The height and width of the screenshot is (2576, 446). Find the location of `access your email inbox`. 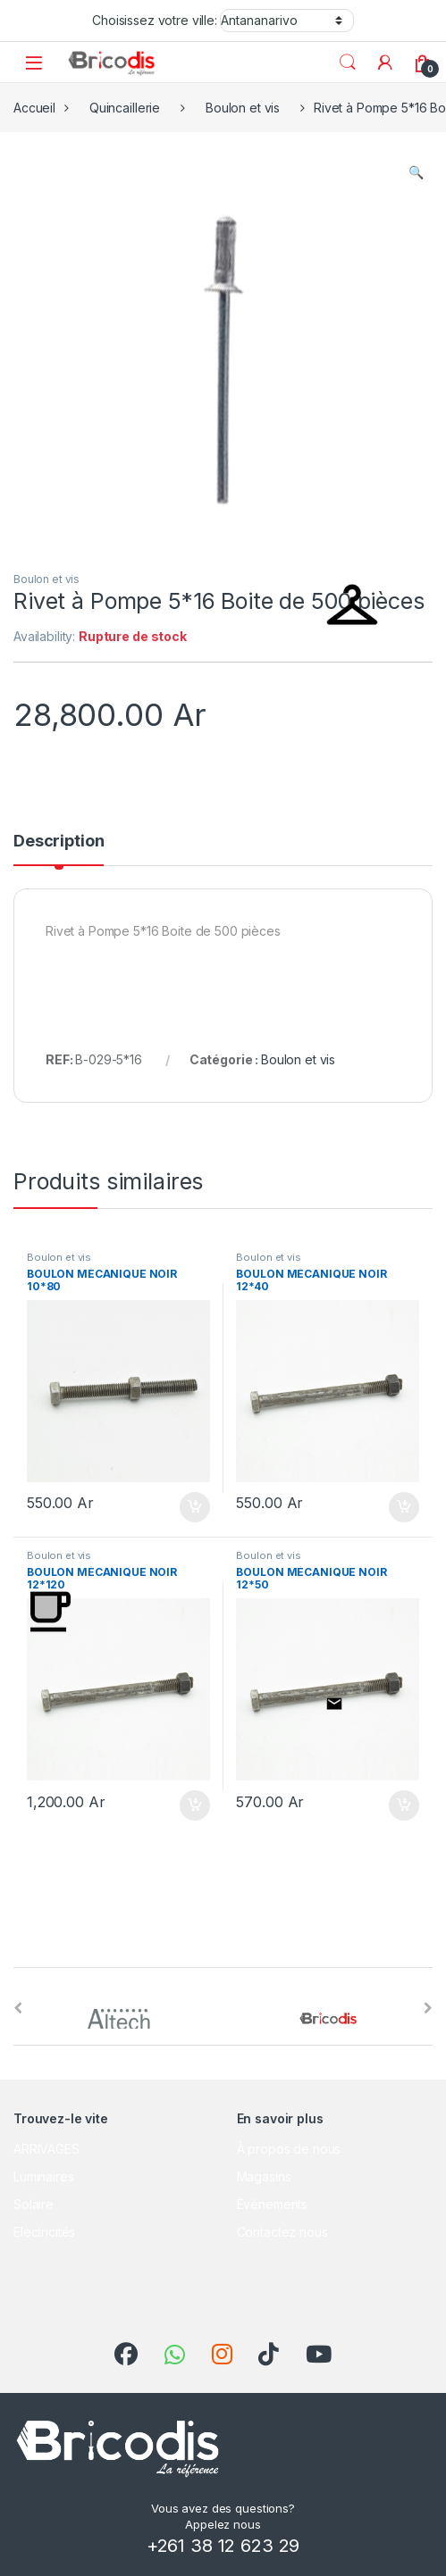

access your email inbox is located at coordinates (334, 1704).